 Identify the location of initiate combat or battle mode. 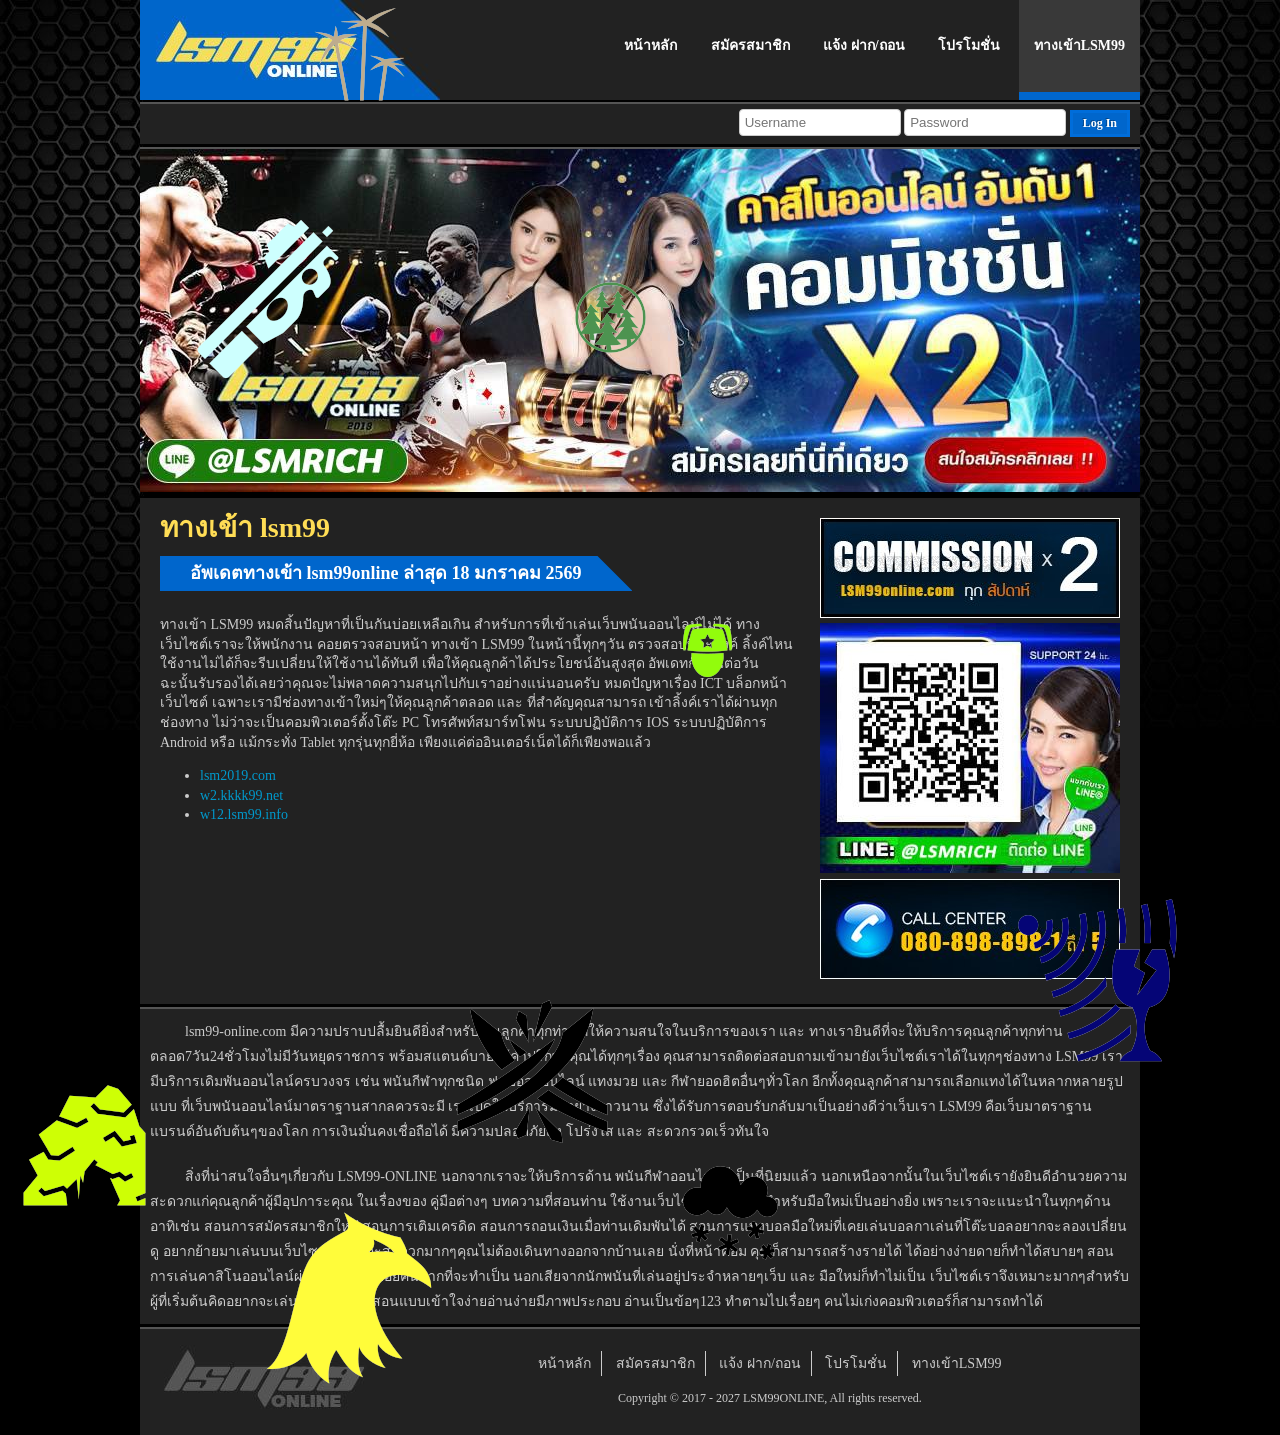
(532, 1073).